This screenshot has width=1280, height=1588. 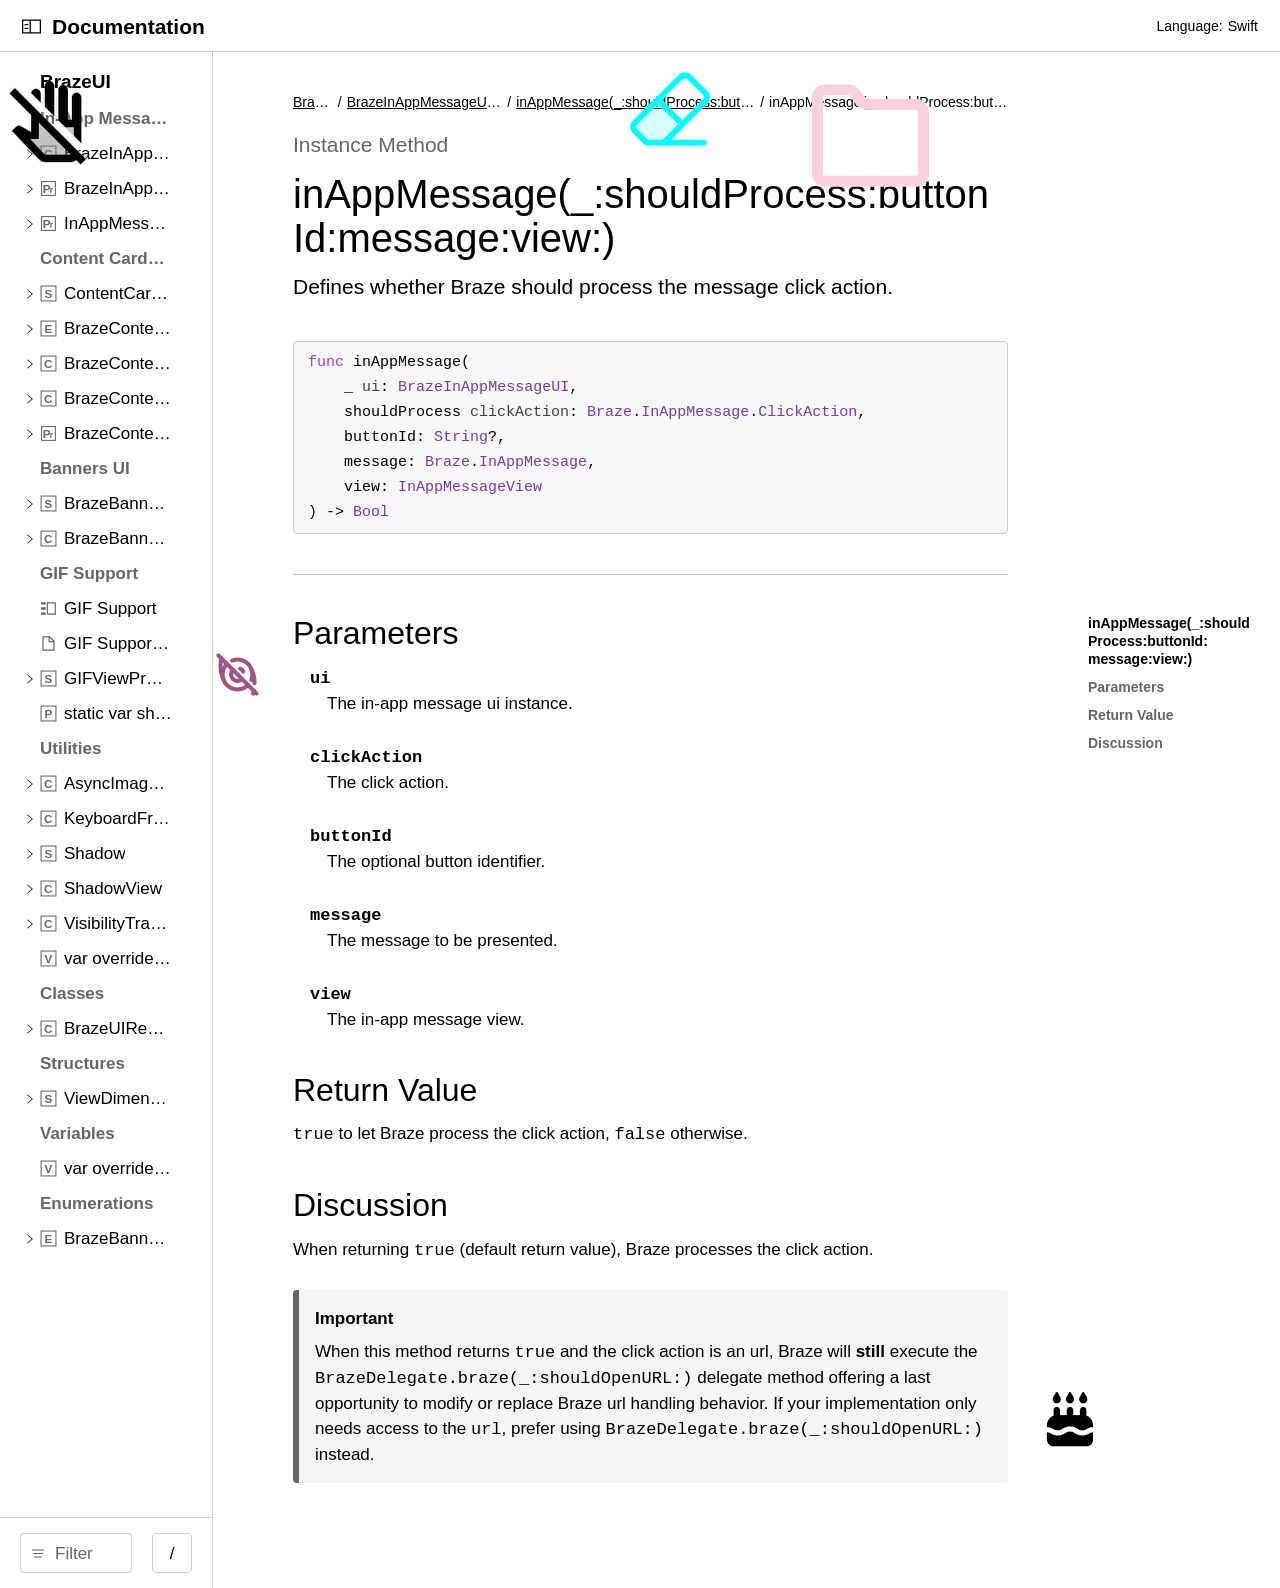 What do you see at coordinates (1070, 1420) in the screenshot?
I see `view birthday or celebration reminders` at bounding box center [1070, 1420].